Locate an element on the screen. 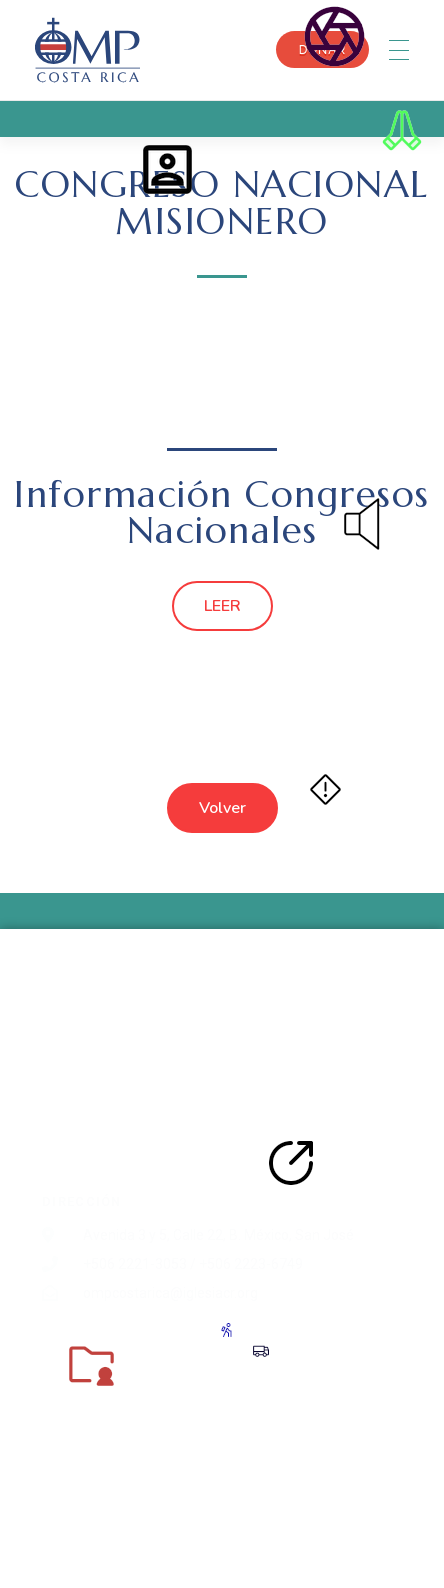  speaker with no audio output is located at coordinates (372, 524).